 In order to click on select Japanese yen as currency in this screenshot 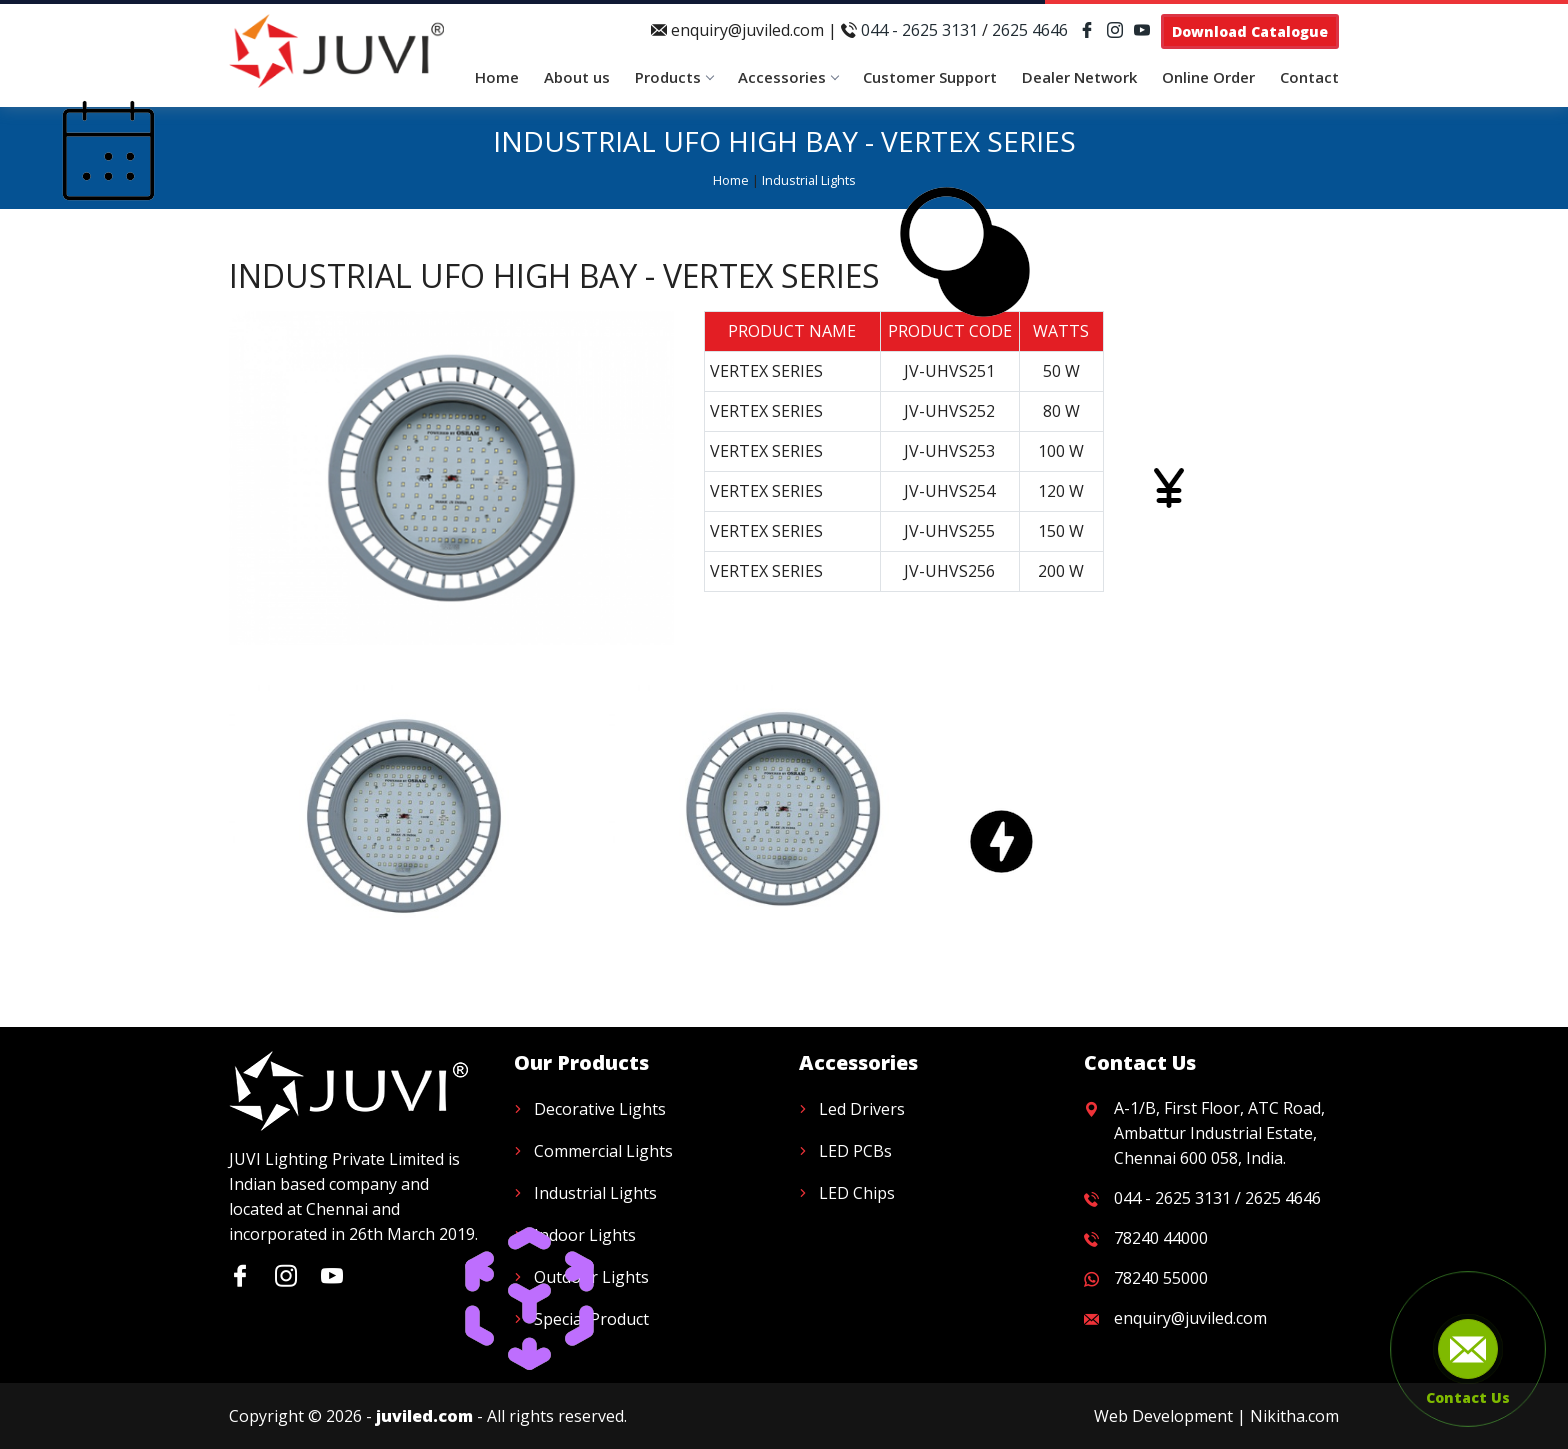, I will do `click(1169, 488)`.